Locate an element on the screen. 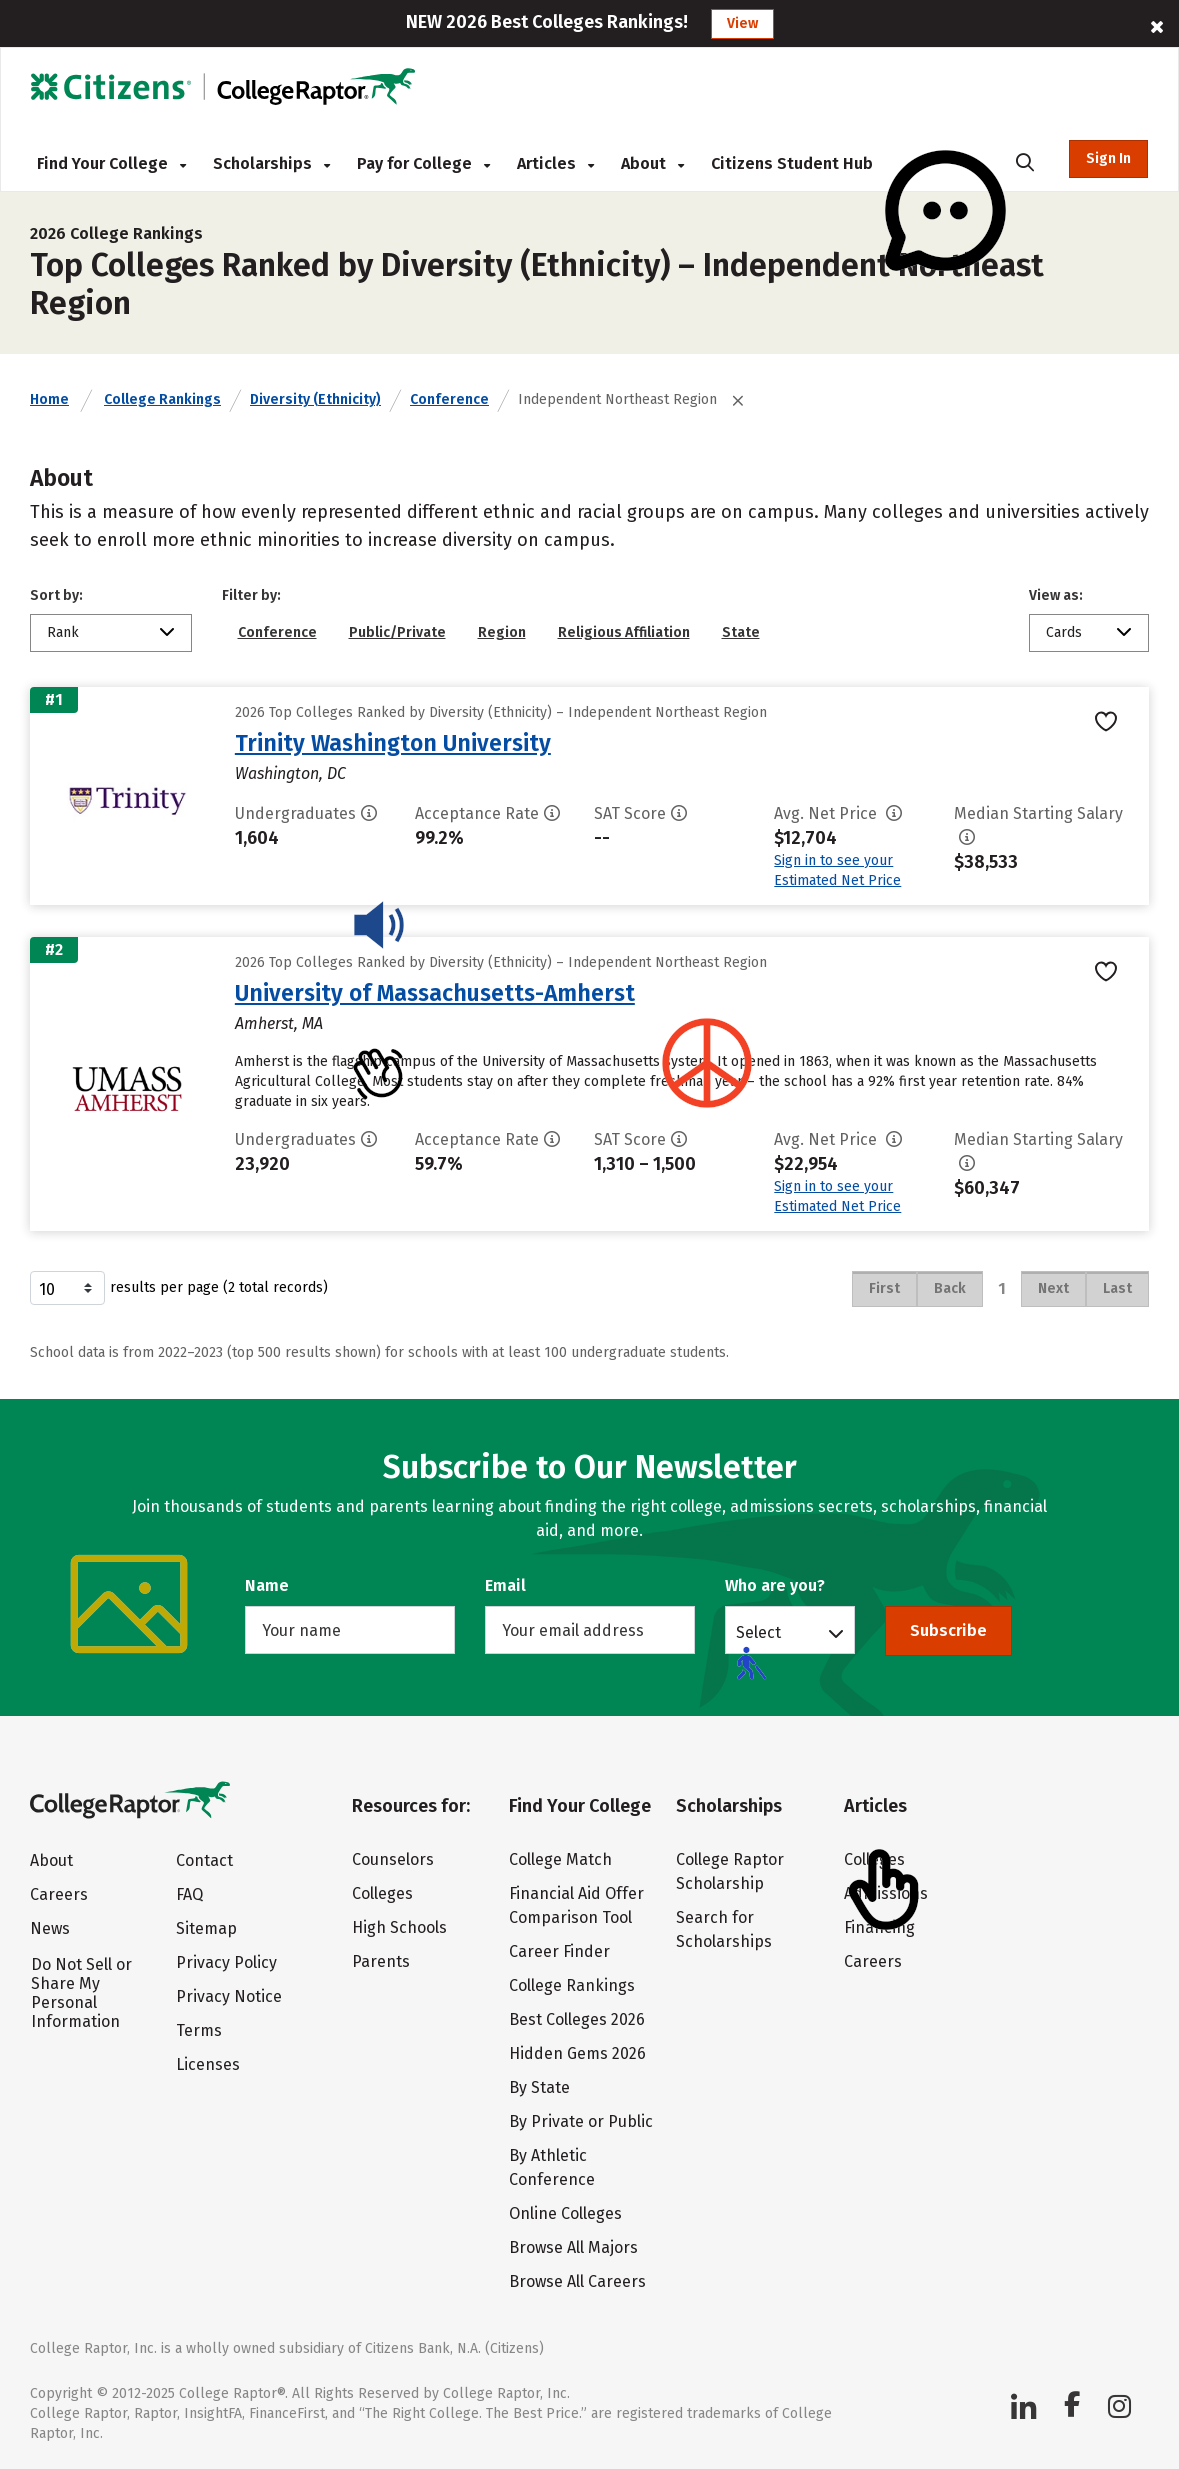  indicates a peaceful or non-violent mode/setting is located at coordinates (707, 1063).